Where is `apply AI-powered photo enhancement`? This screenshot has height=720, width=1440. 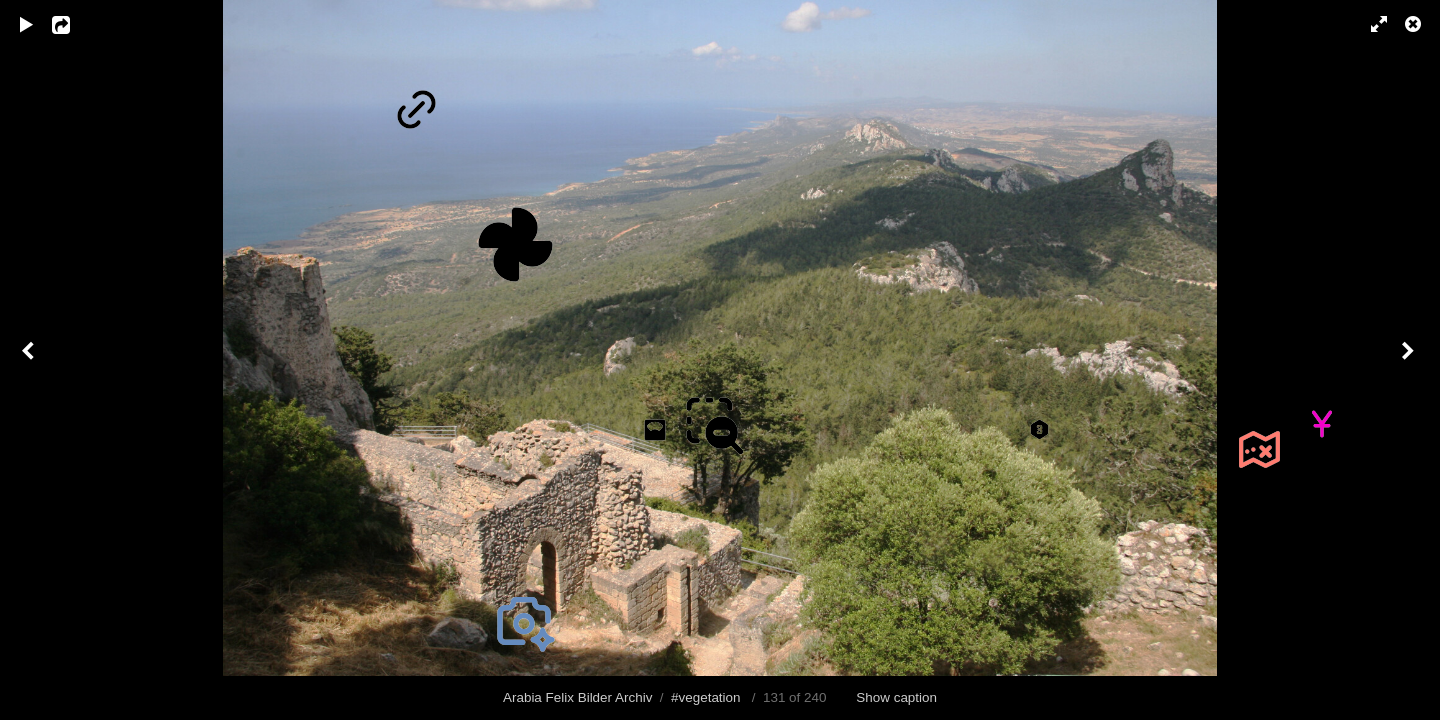
apply AI-powered photo enhancement is located at coordinates (524, 621).